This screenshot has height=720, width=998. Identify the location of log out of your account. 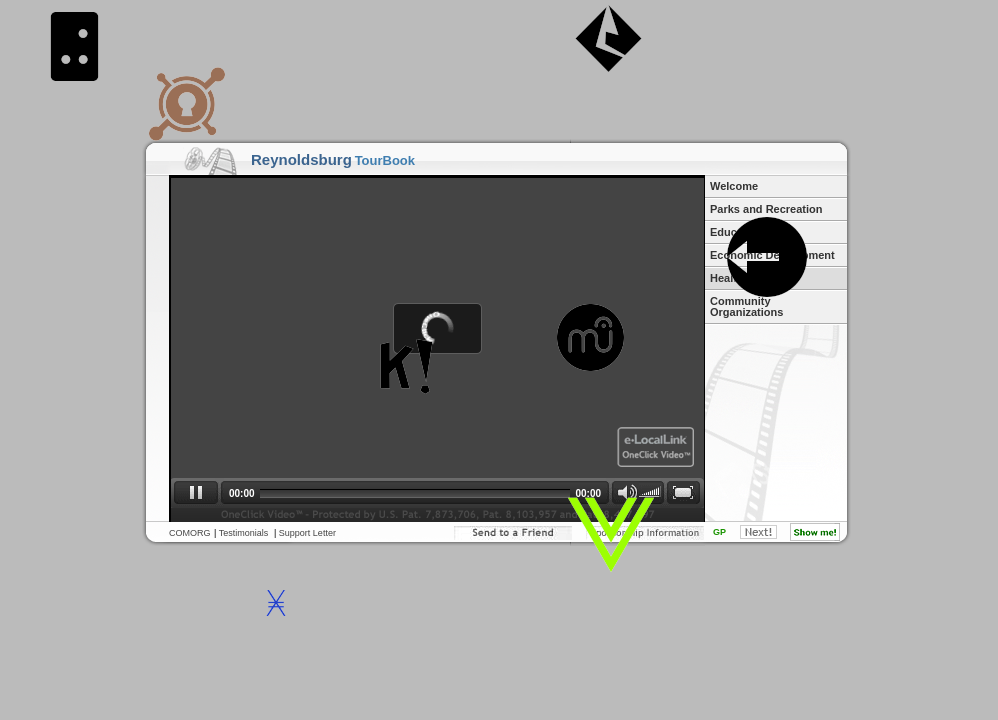
(767, 257).